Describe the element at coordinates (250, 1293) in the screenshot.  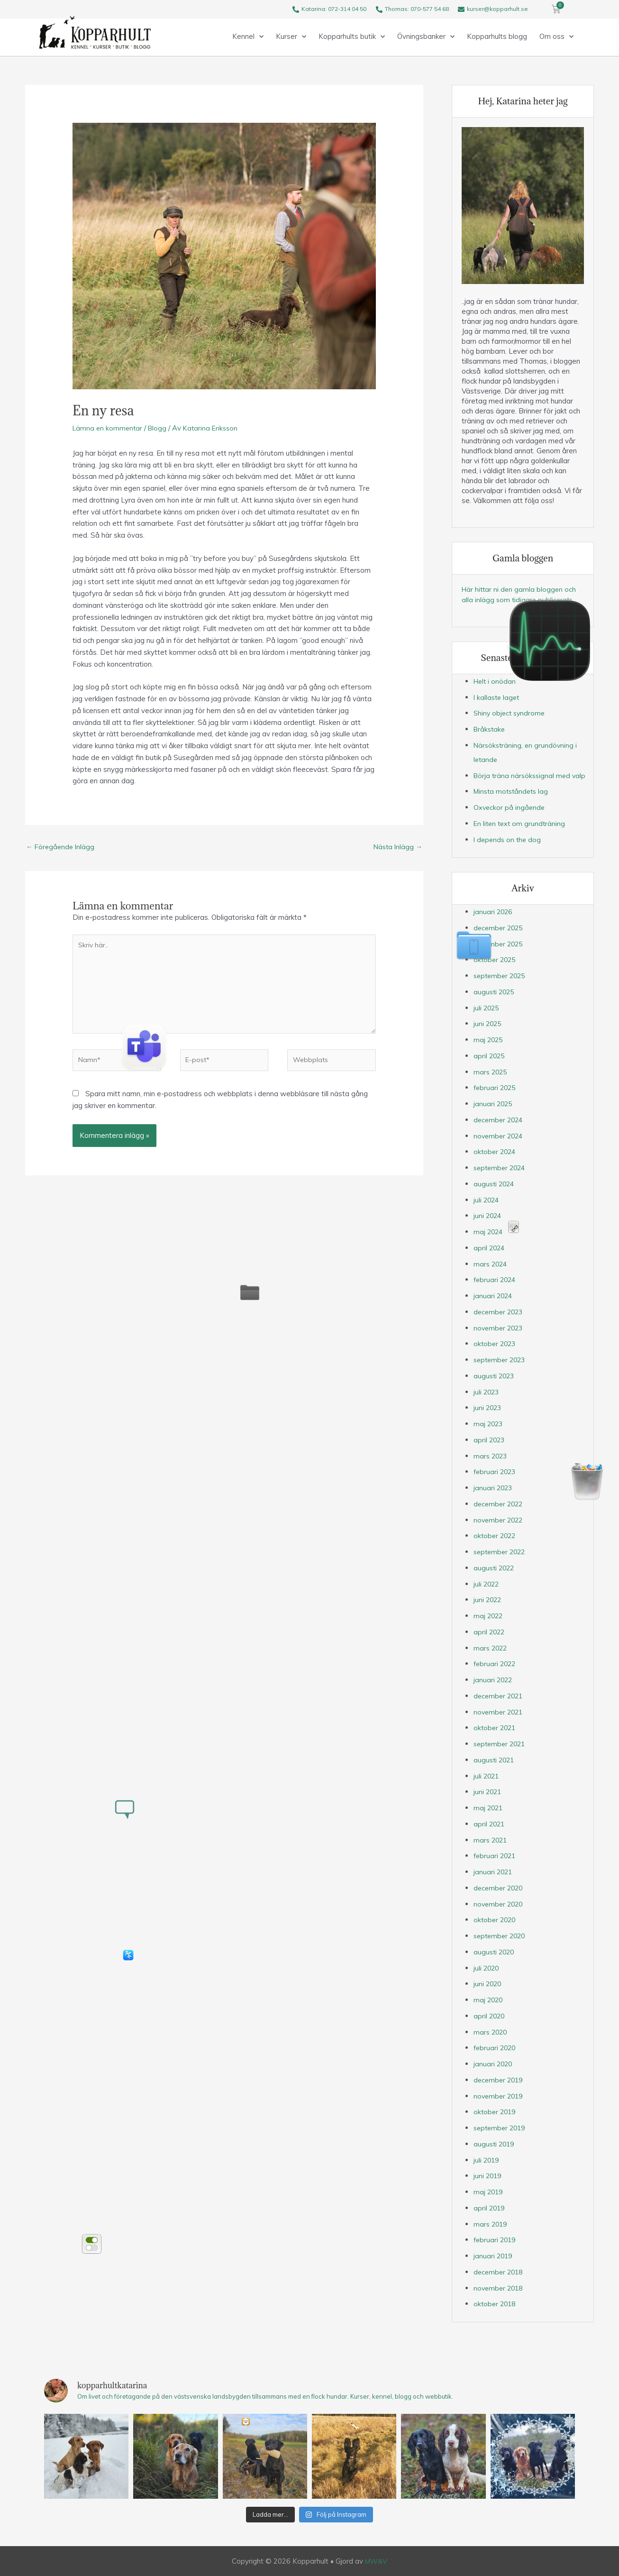
I see `open folder containing files or documents` at that location.